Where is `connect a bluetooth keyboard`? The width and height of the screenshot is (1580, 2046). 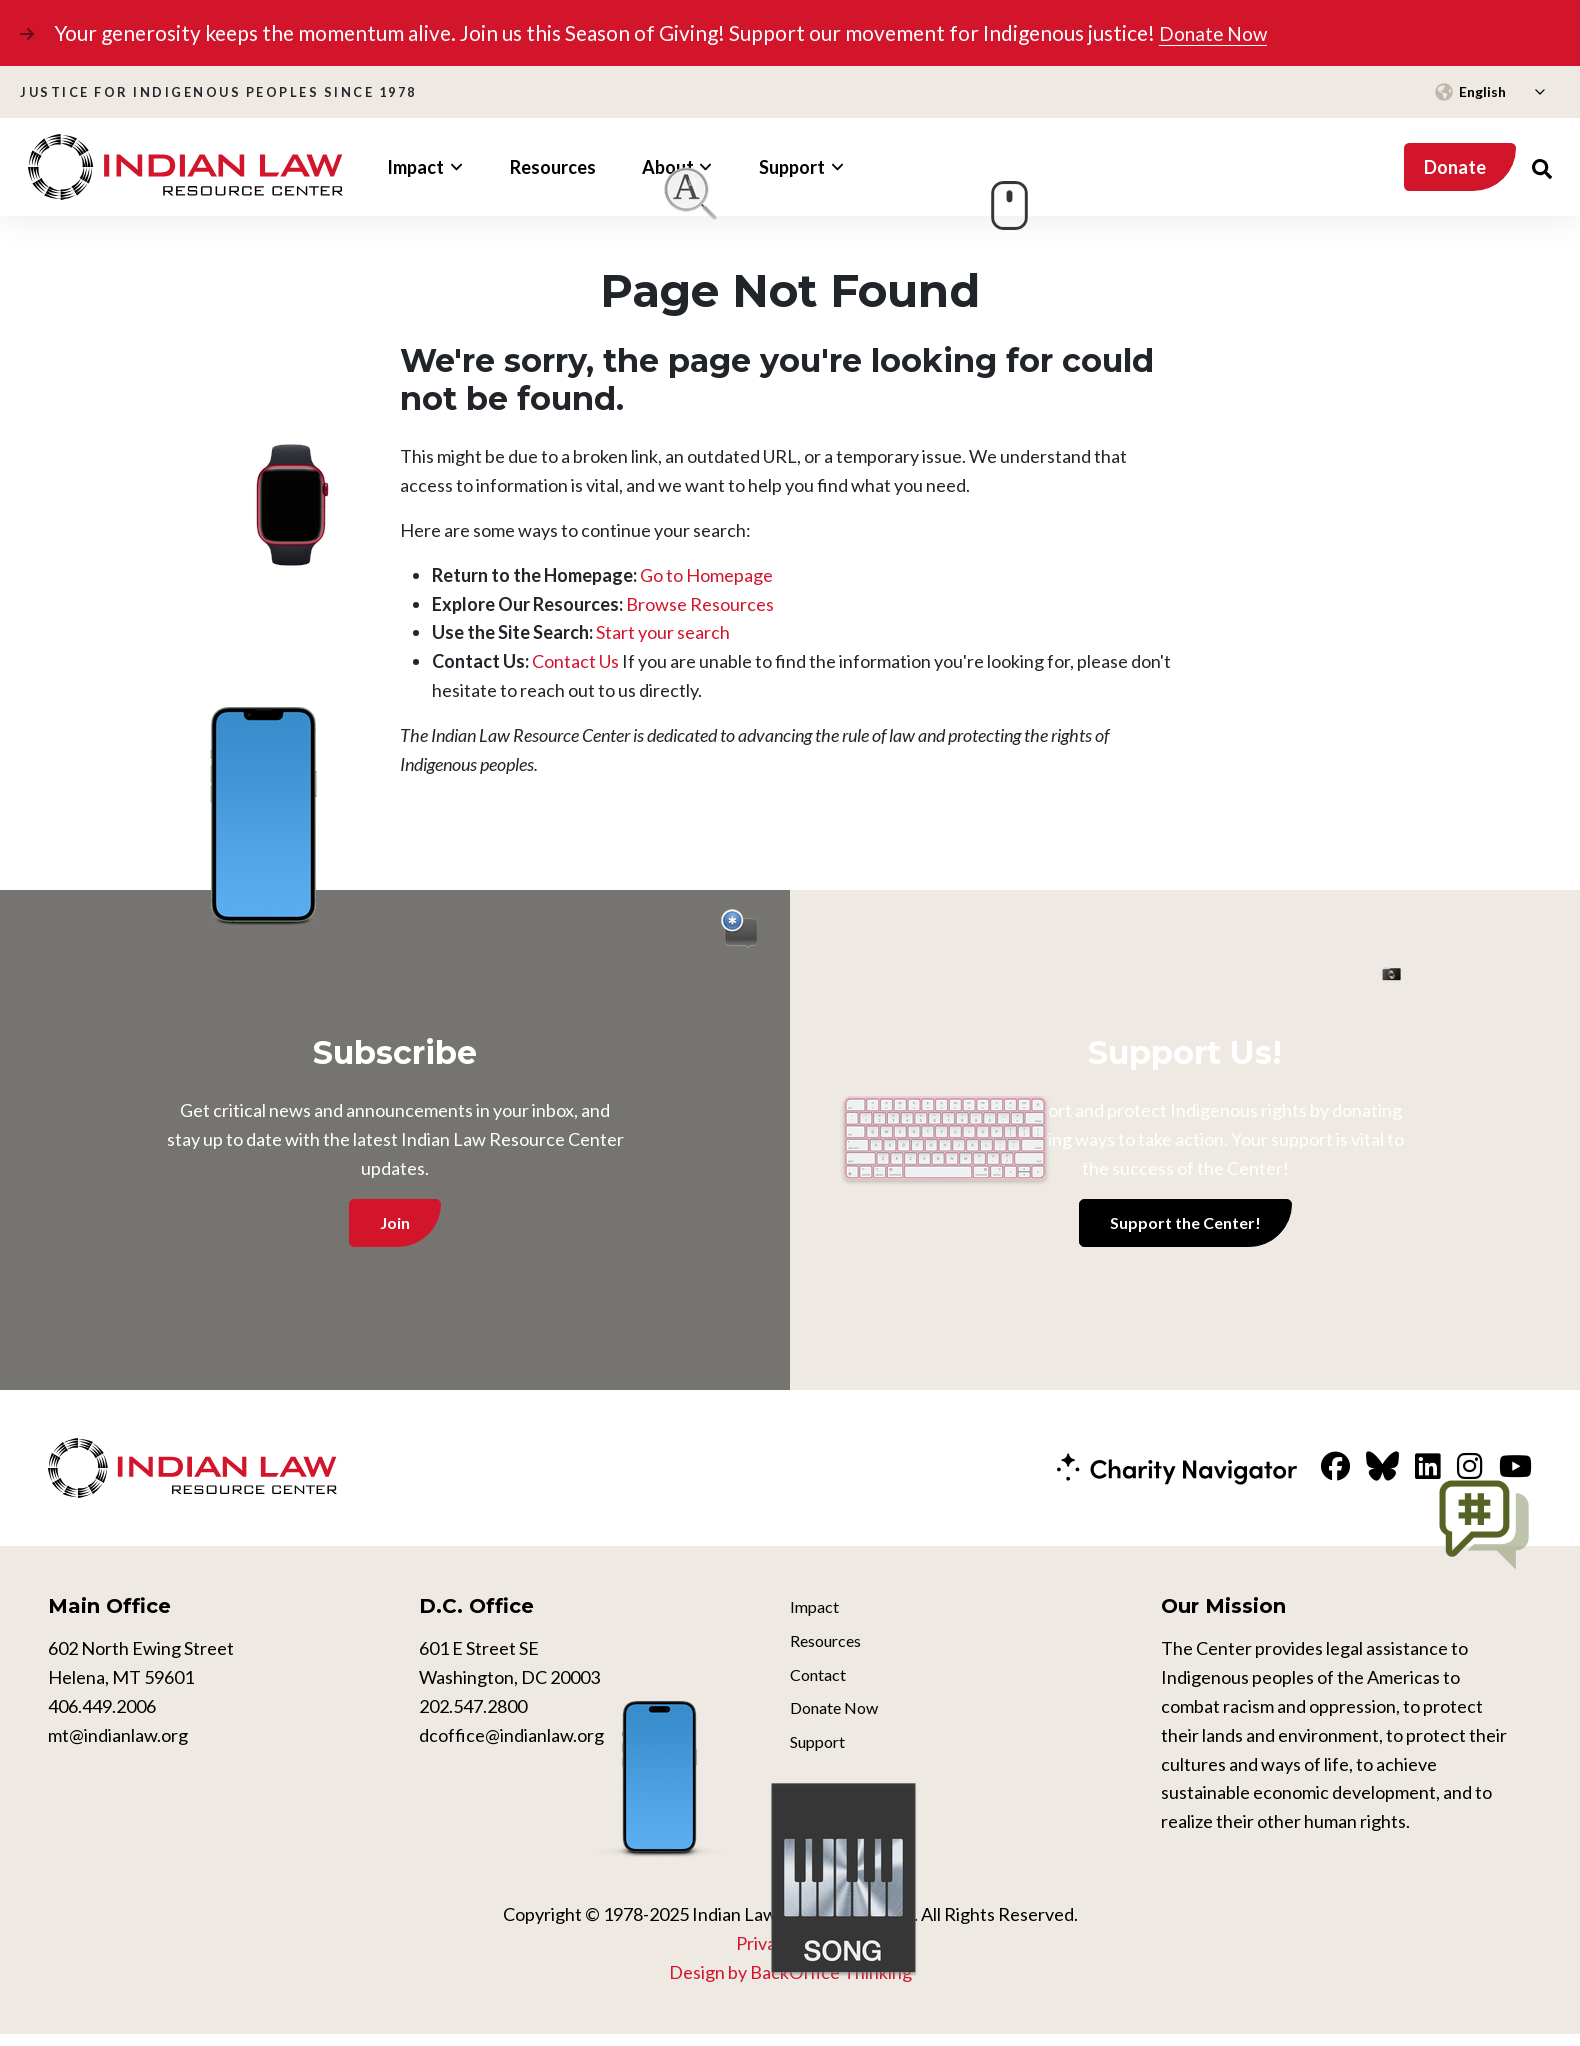 connect a bluetooth keyboard is located at coordinates (945, 1138).